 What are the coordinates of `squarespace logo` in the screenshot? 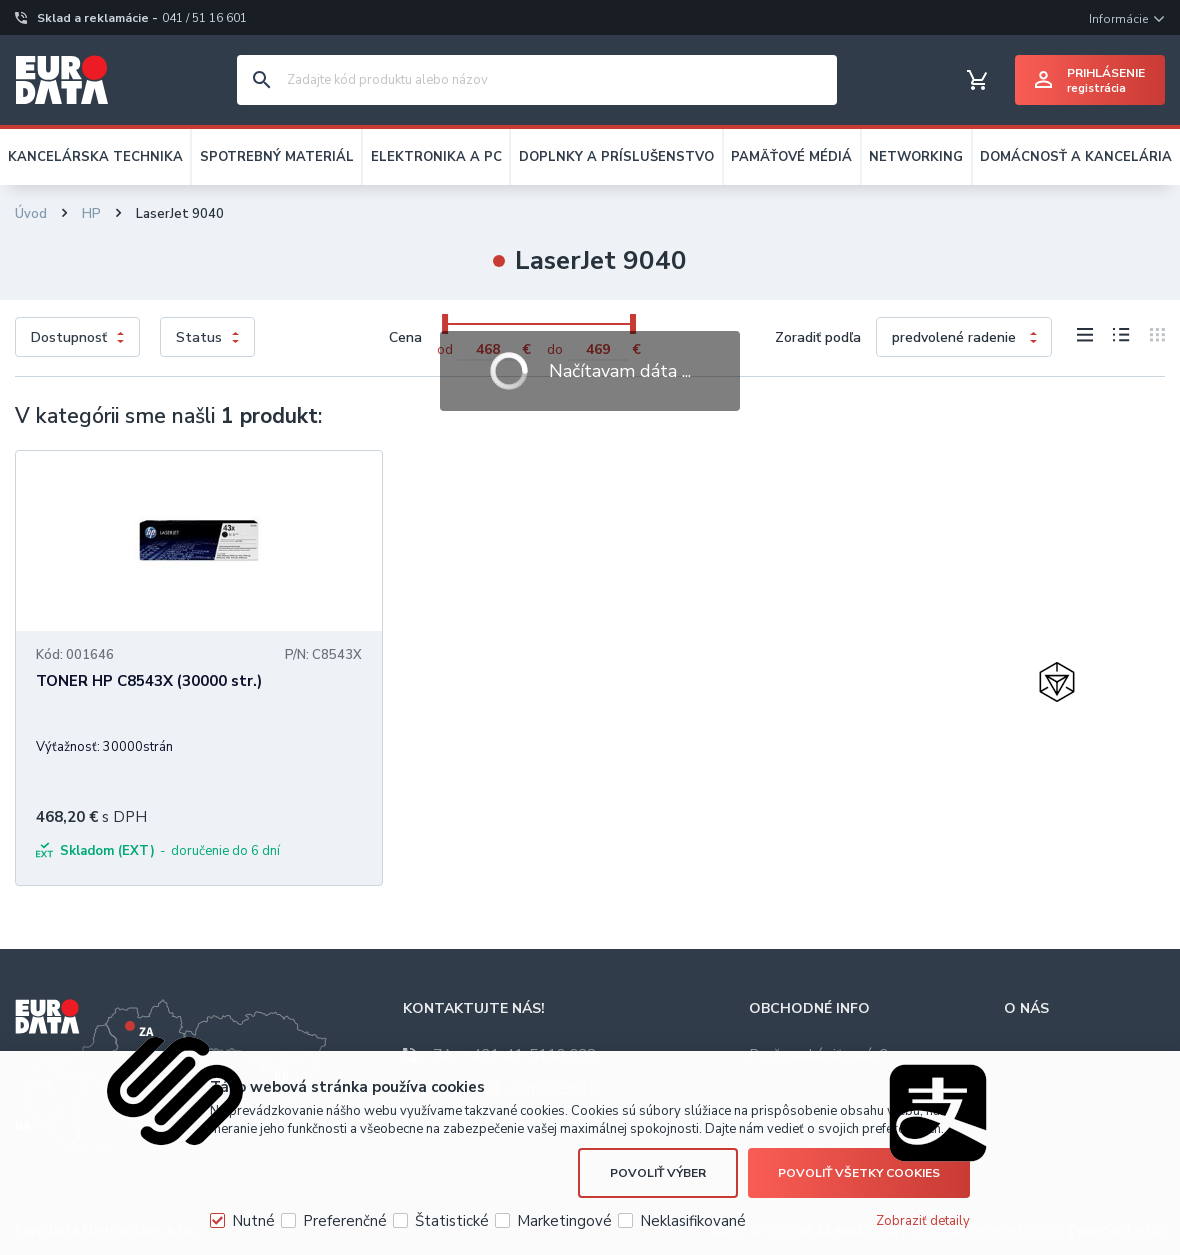 It's located at (175, 1091).